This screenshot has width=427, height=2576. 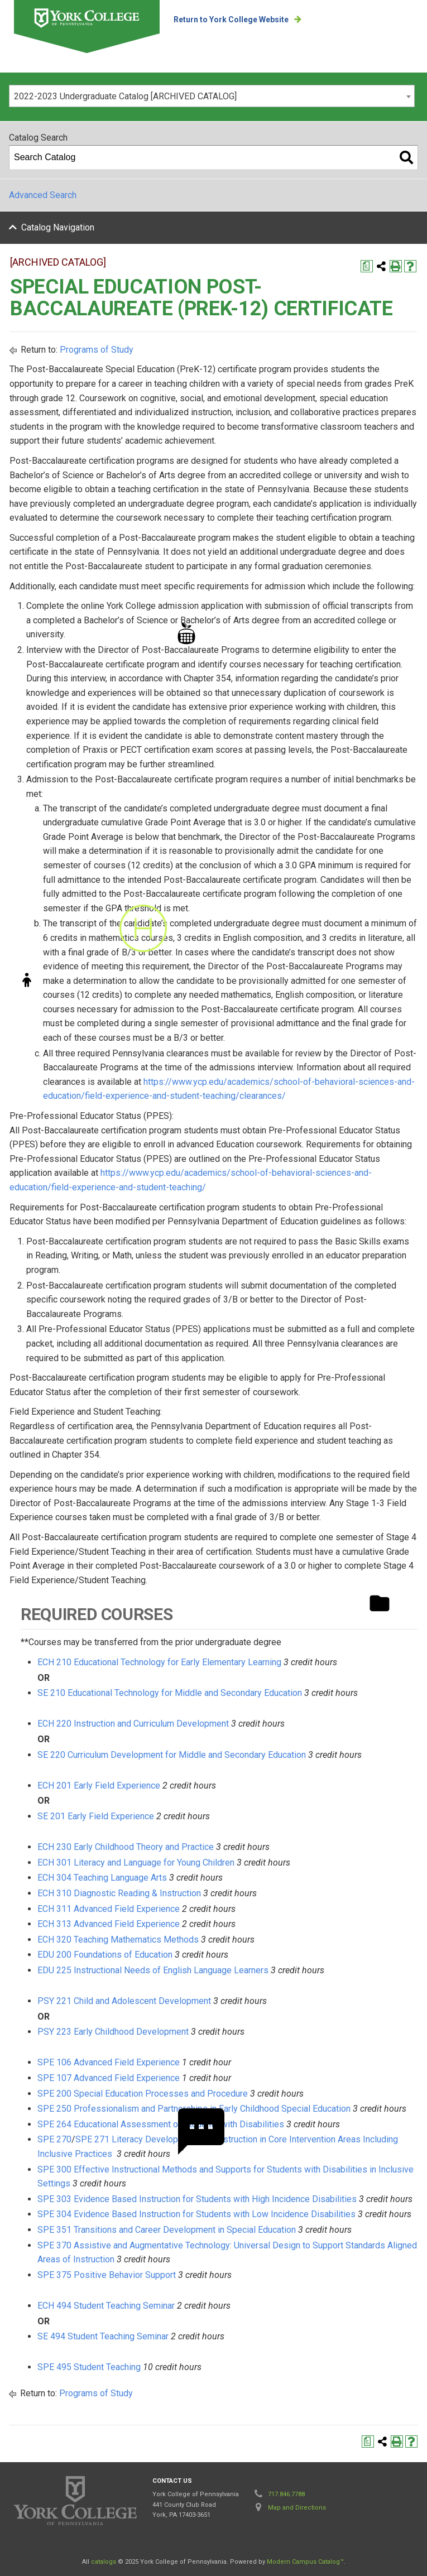 I want to click on navigate to items starting with the letter H, so click(x=143, y=928).